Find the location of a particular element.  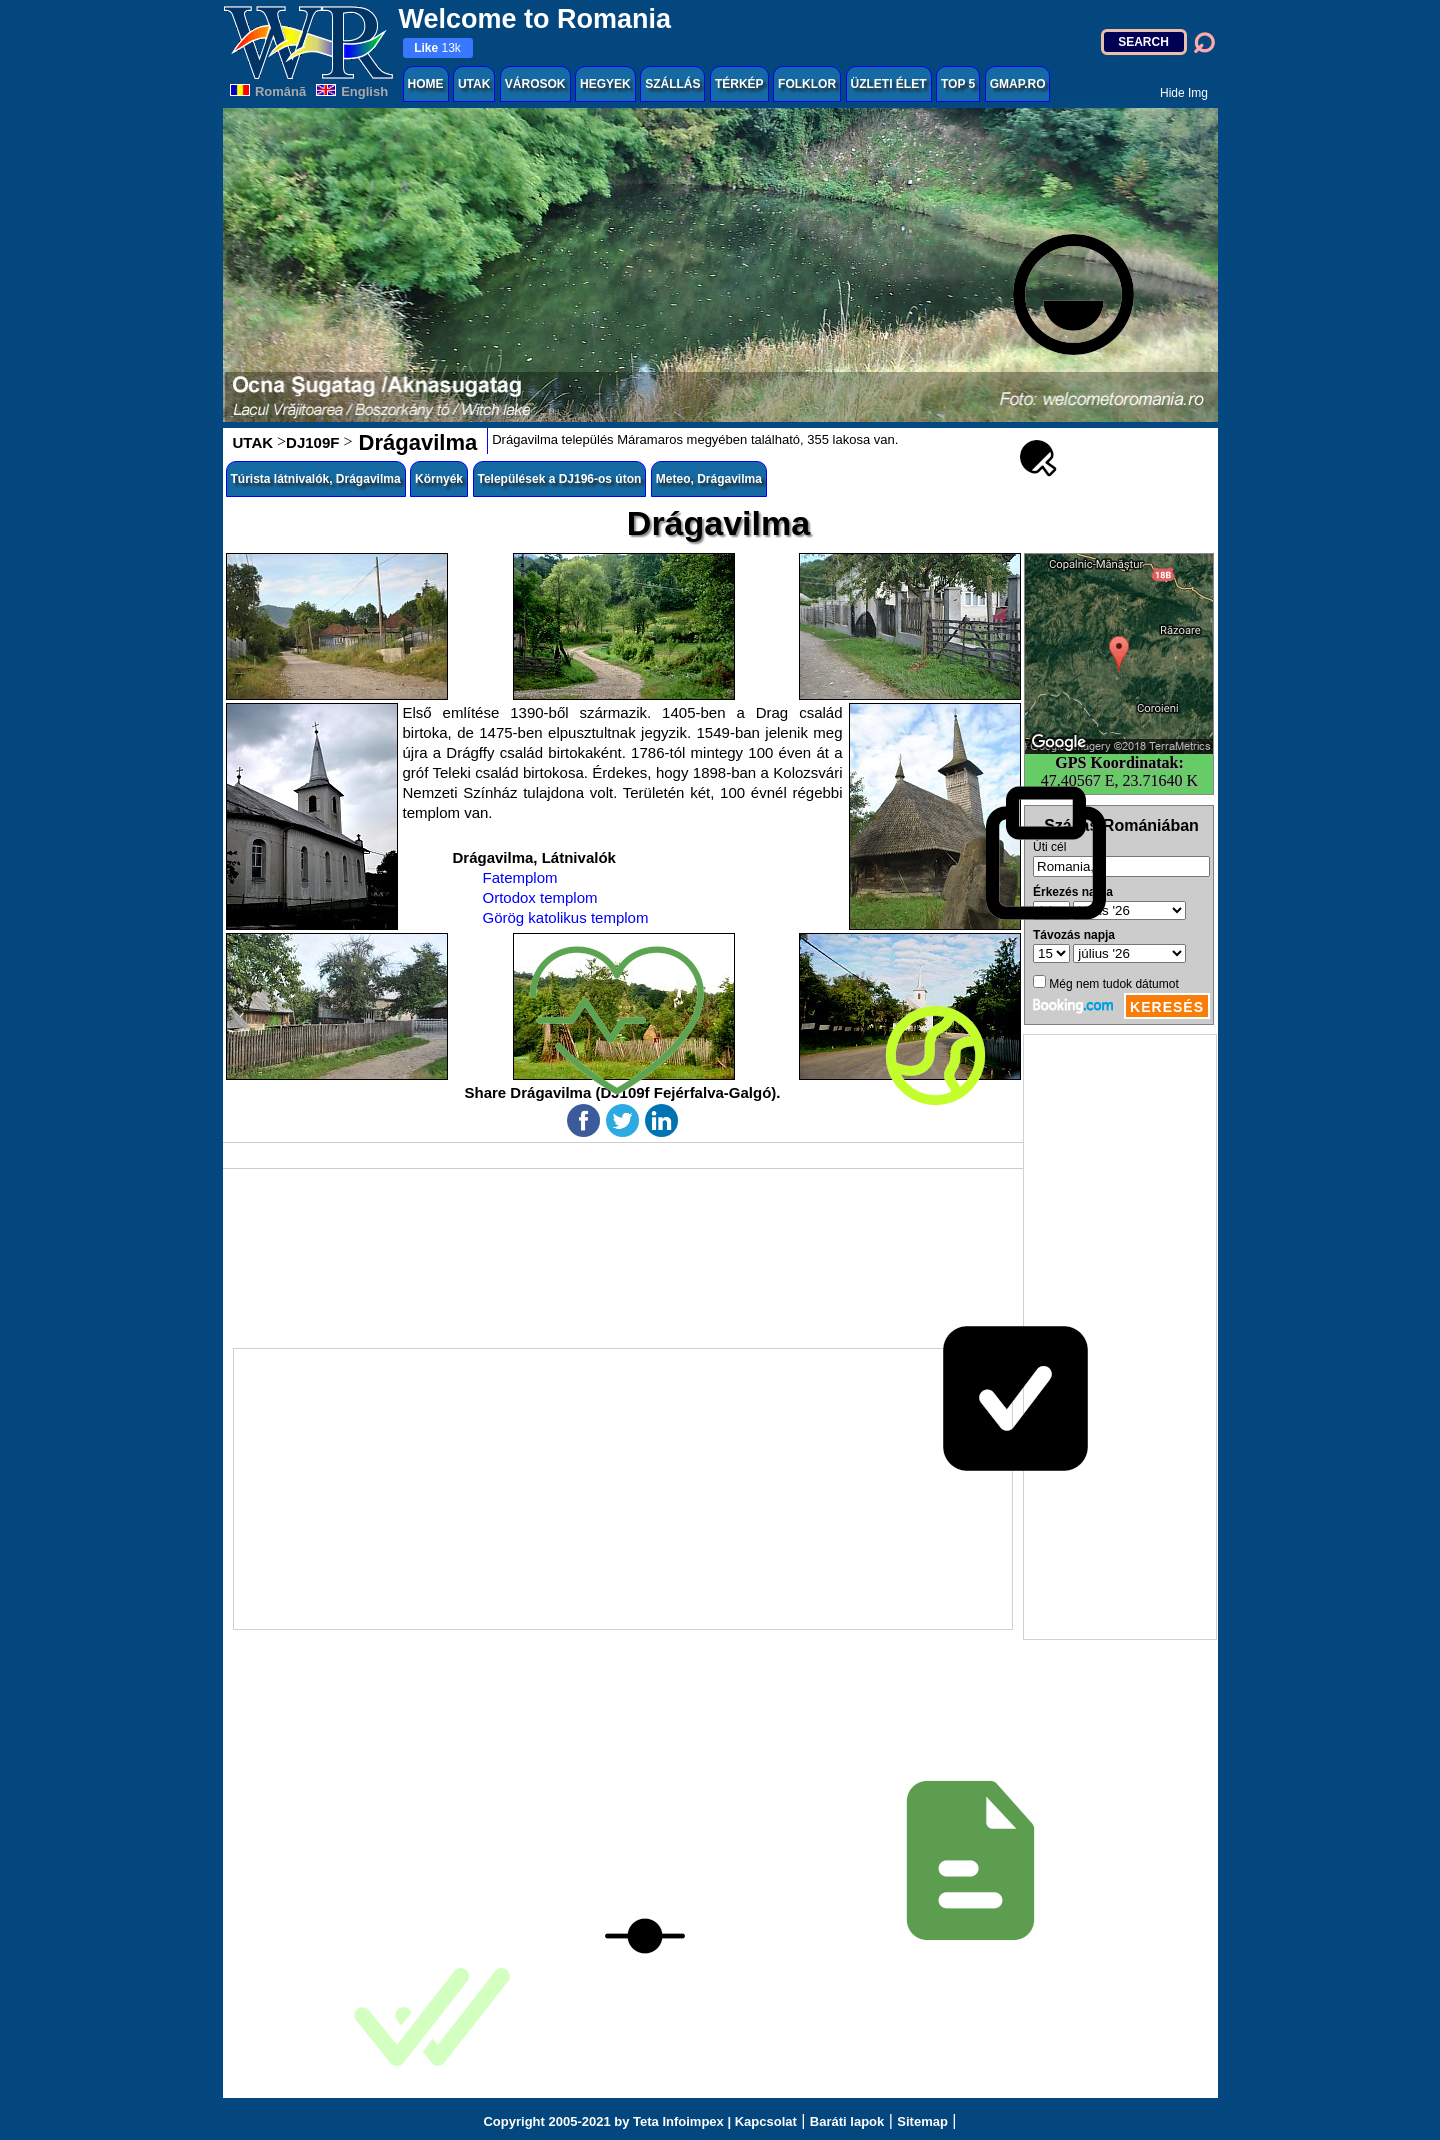

view document contents is located at coordinates (970, 1860).